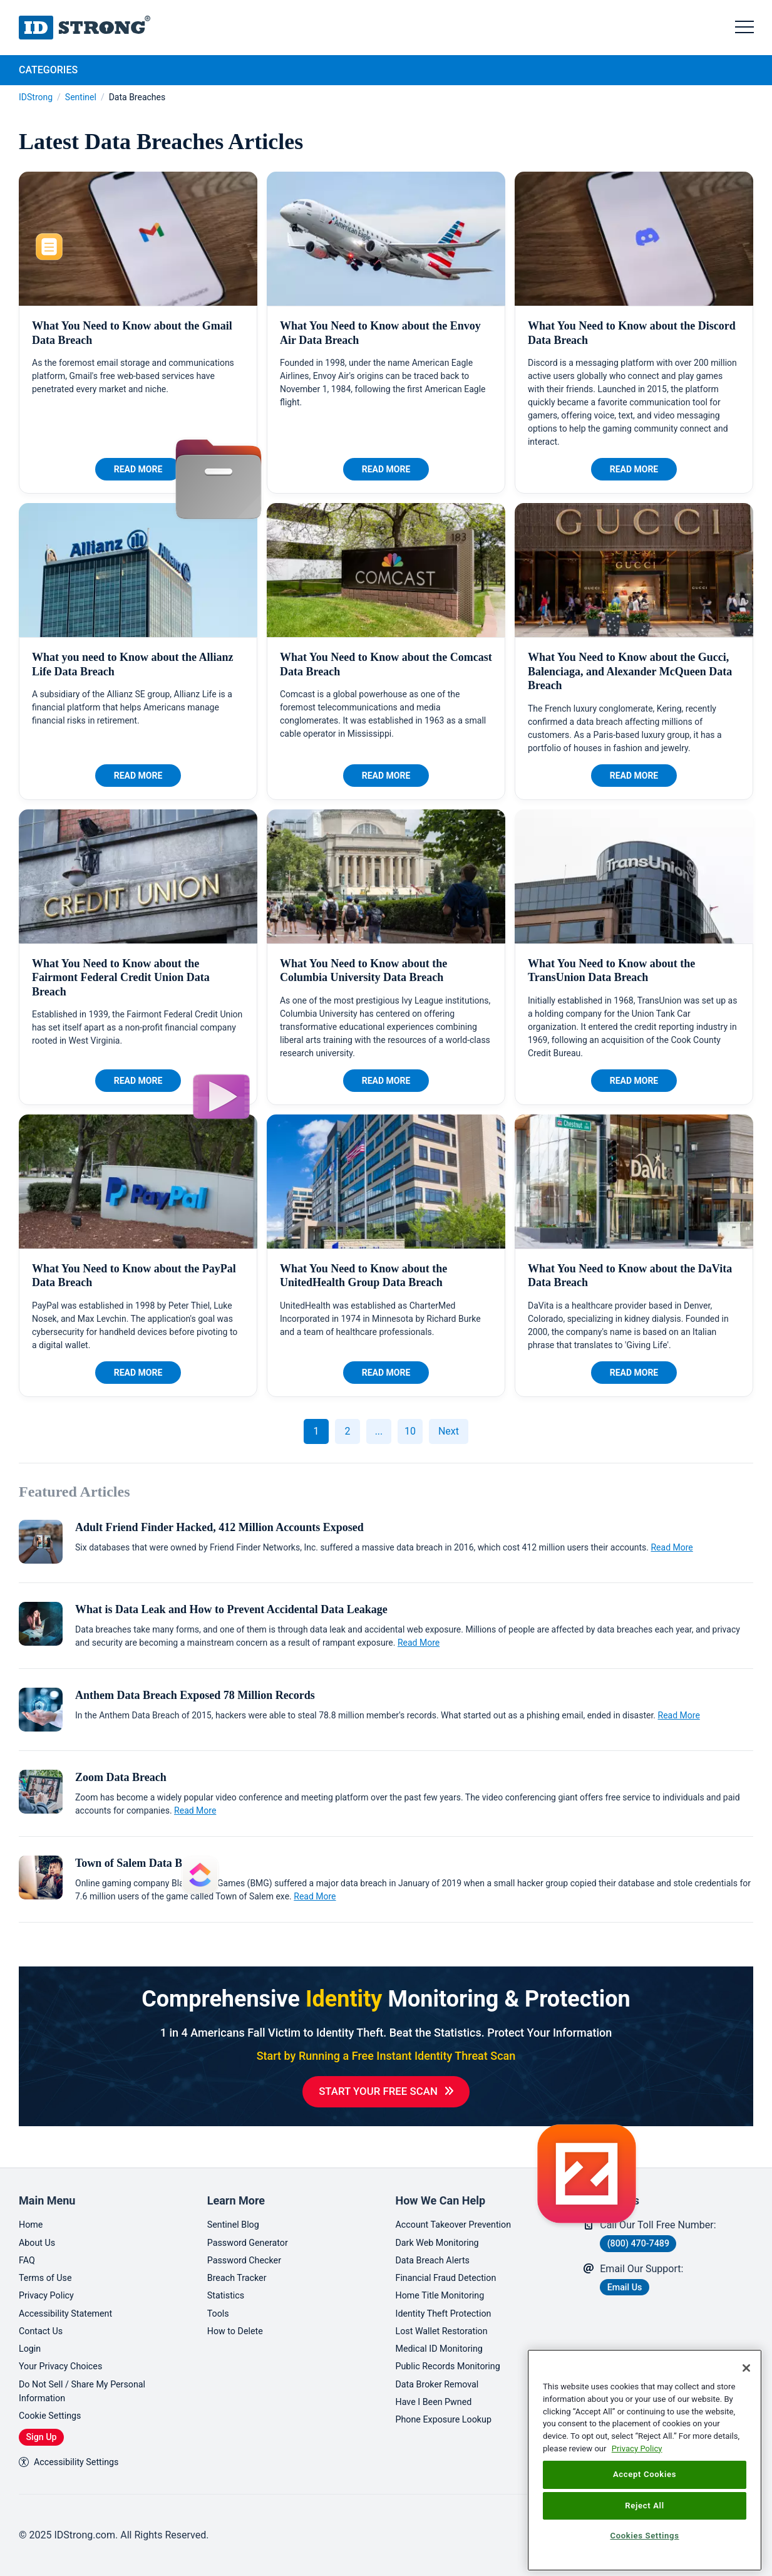 The width and height of the screenshot is (772, 2576). I want to click on open Zrythm digital audio workstation, so click(587, 2174).